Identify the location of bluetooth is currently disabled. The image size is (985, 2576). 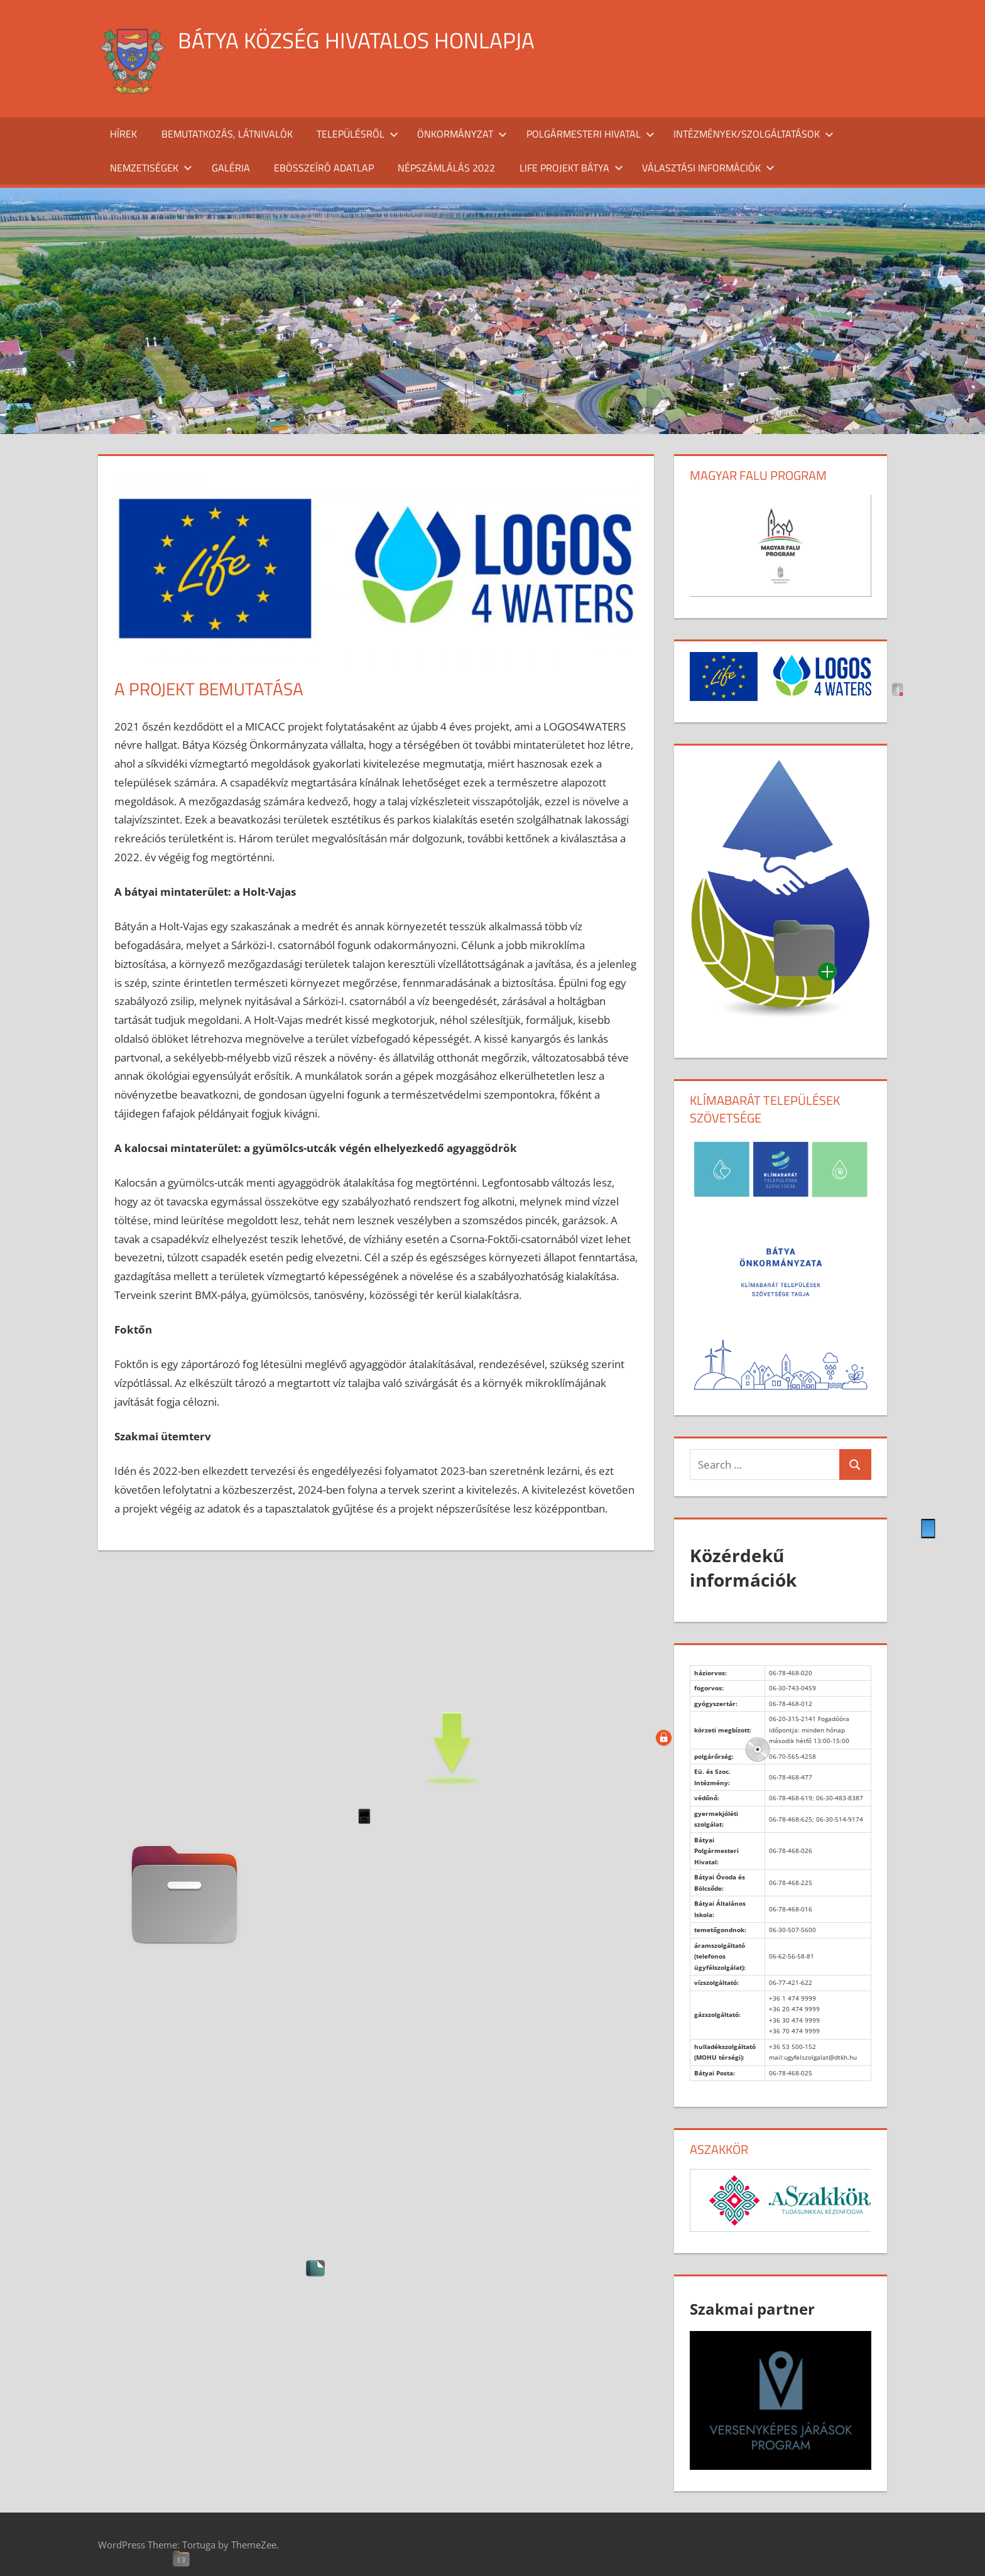
(897, 689).